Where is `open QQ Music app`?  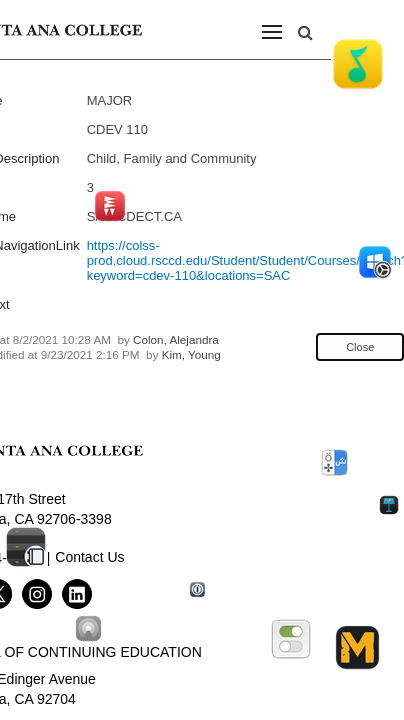 open QQ Music app is located at coordinates (358, 64).